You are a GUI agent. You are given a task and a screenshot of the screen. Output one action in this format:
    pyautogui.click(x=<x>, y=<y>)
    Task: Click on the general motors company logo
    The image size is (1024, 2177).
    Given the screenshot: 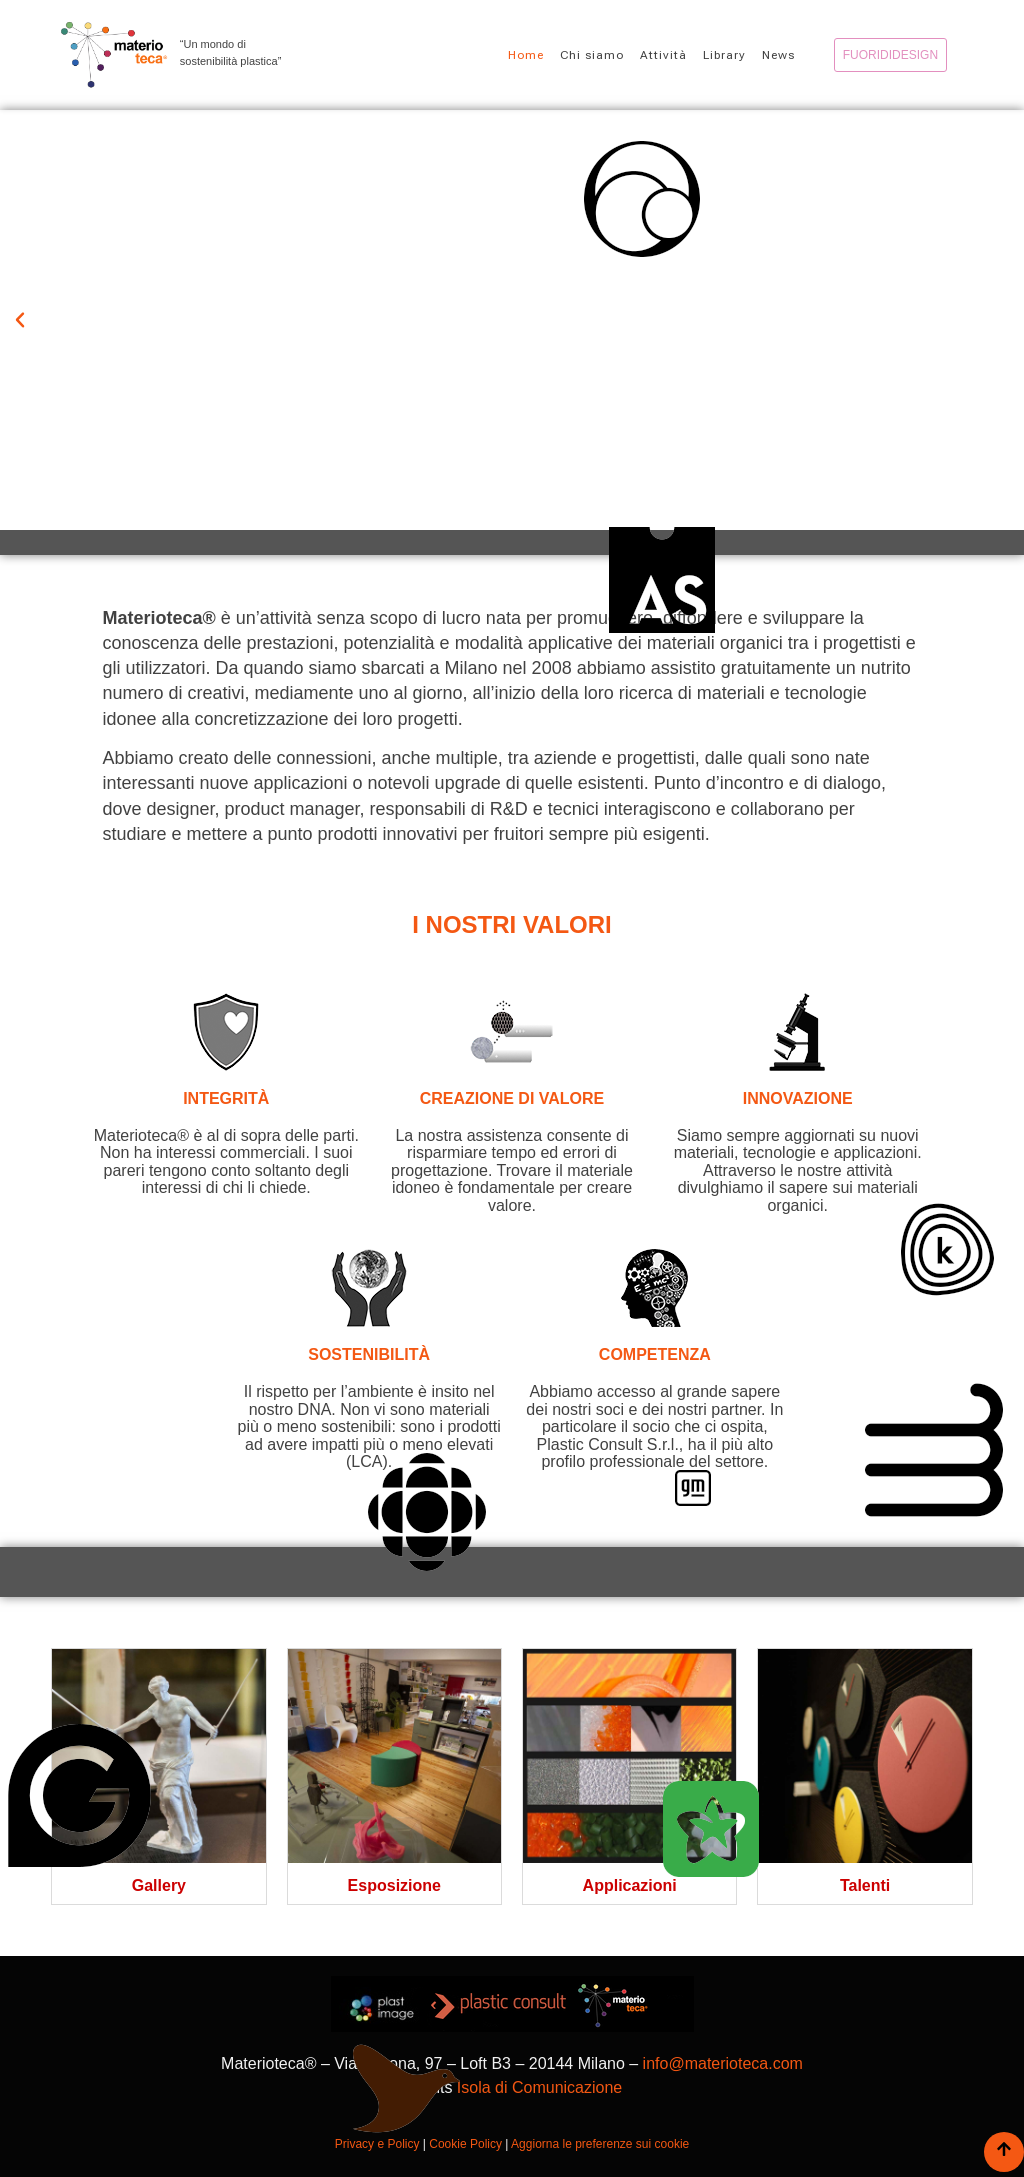 What is the action you would take?
    pyautogui.click(x=693, y=1488)
    